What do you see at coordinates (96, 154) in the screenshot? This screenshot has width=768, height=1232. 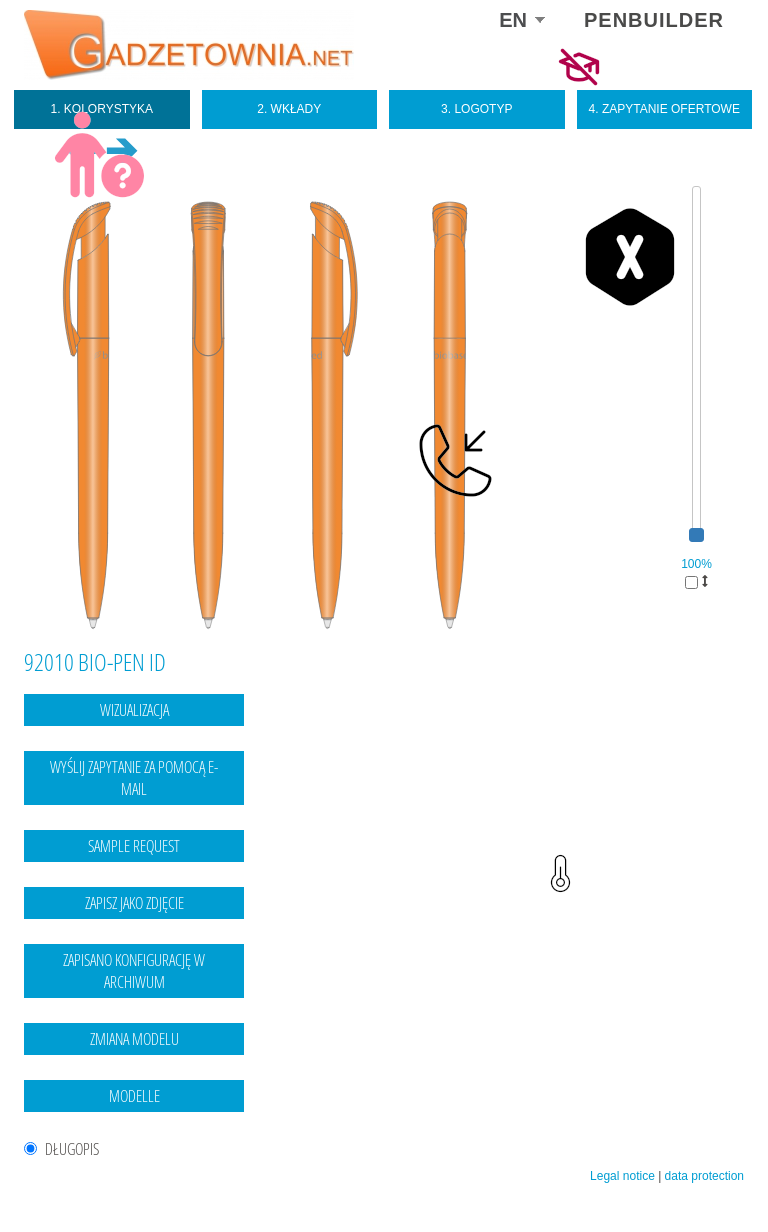 I see `access help or support about user accounts` at bounding box center [96, 154].